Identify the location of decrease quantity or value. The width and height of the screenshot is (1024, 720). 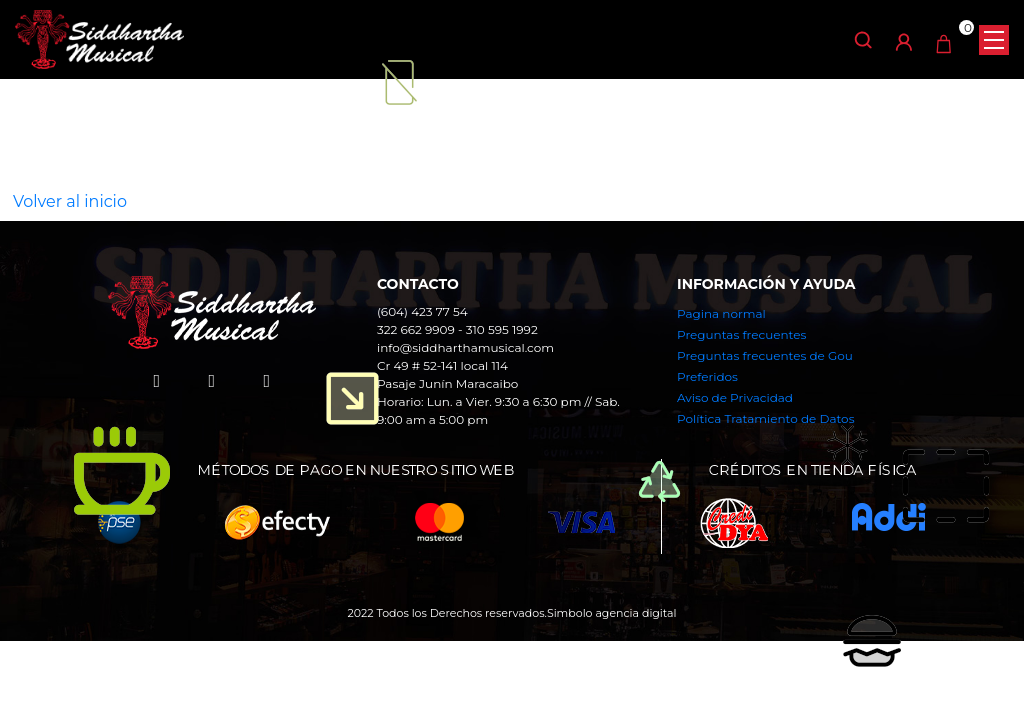
(709, 534).